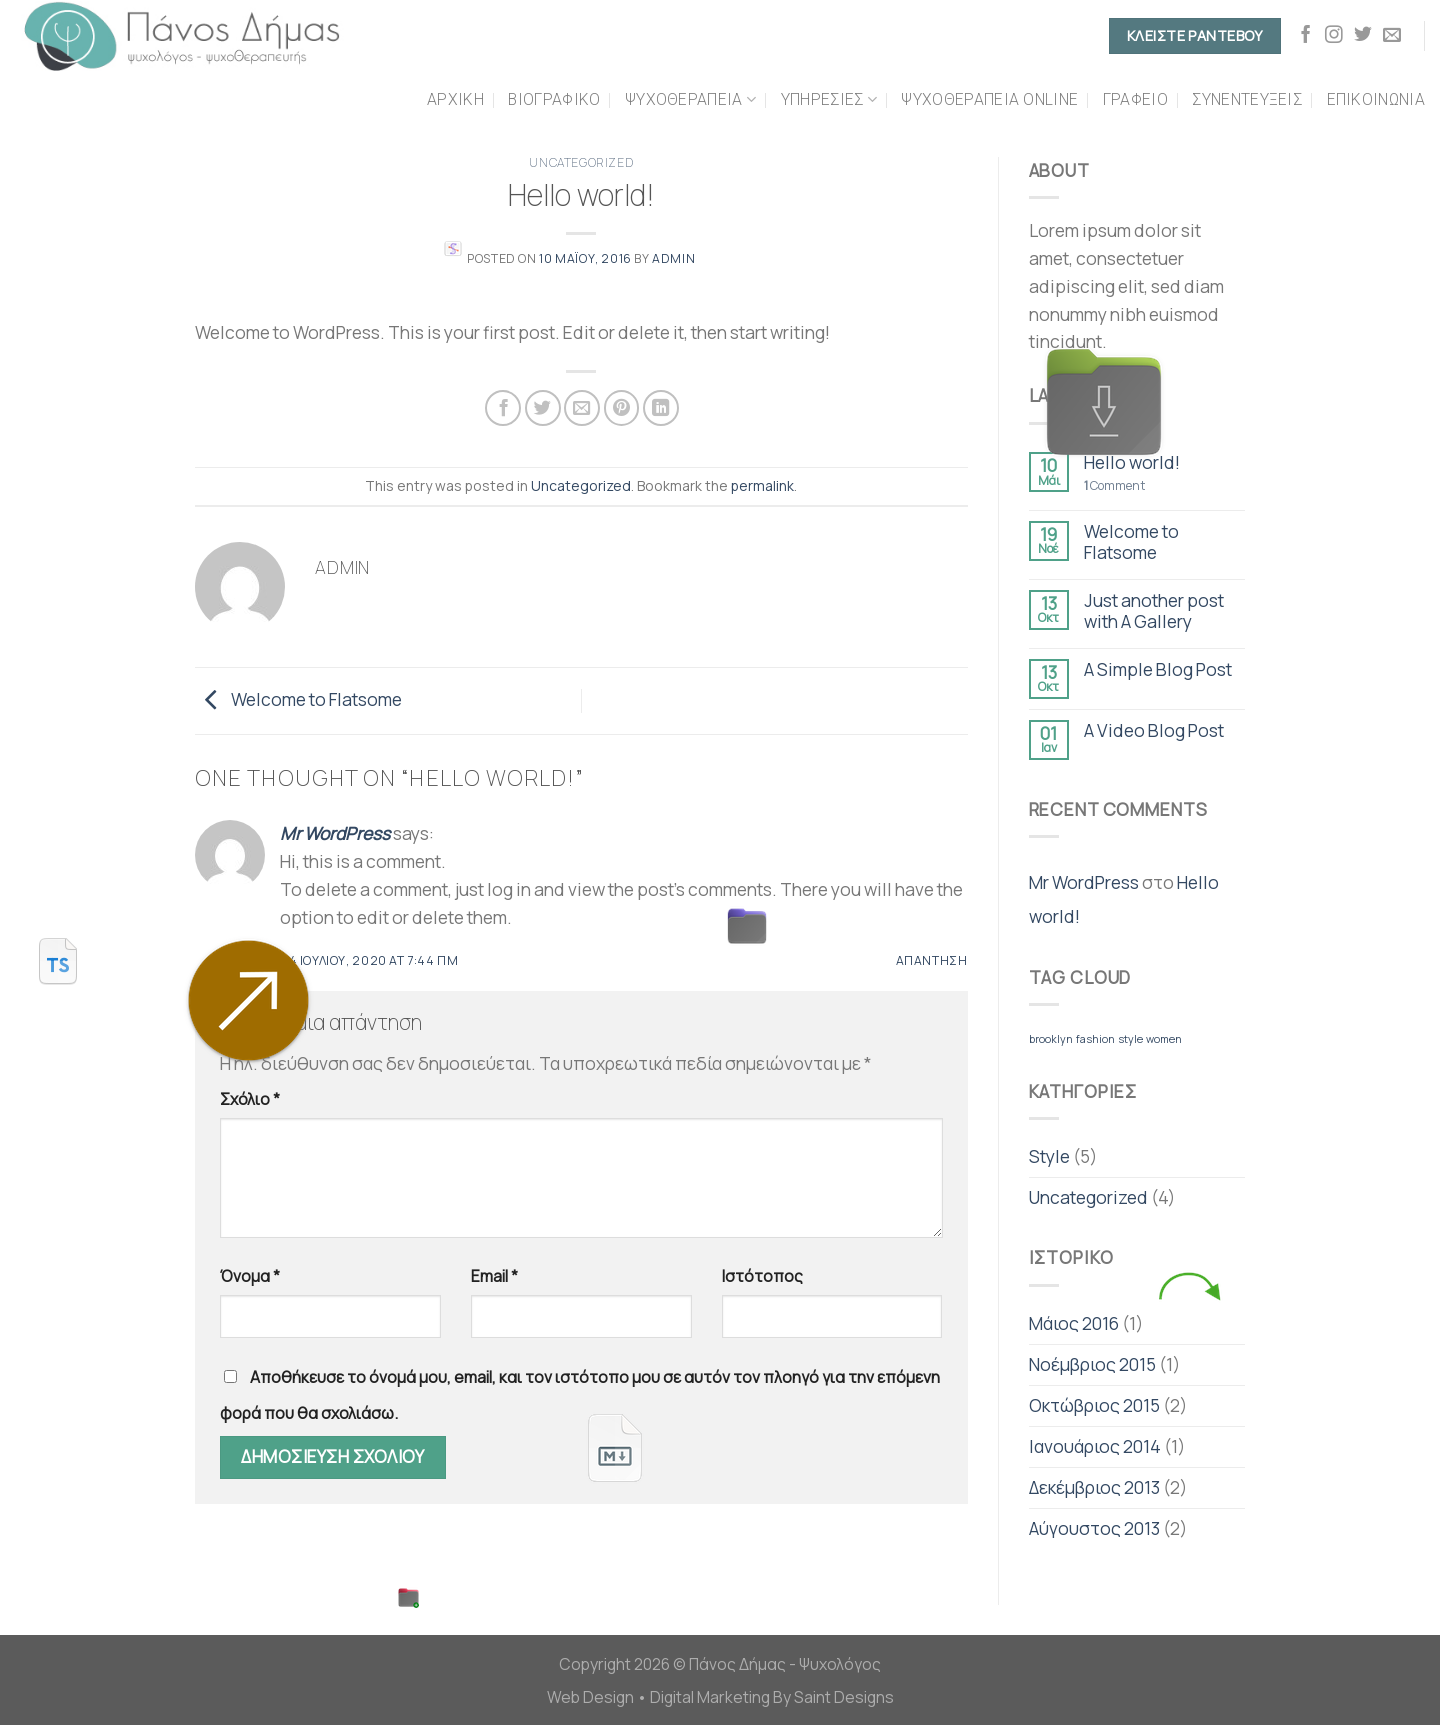 This screenshot has width=1440, height=1725. I want to click on an SVG image file, so click(453, 248).